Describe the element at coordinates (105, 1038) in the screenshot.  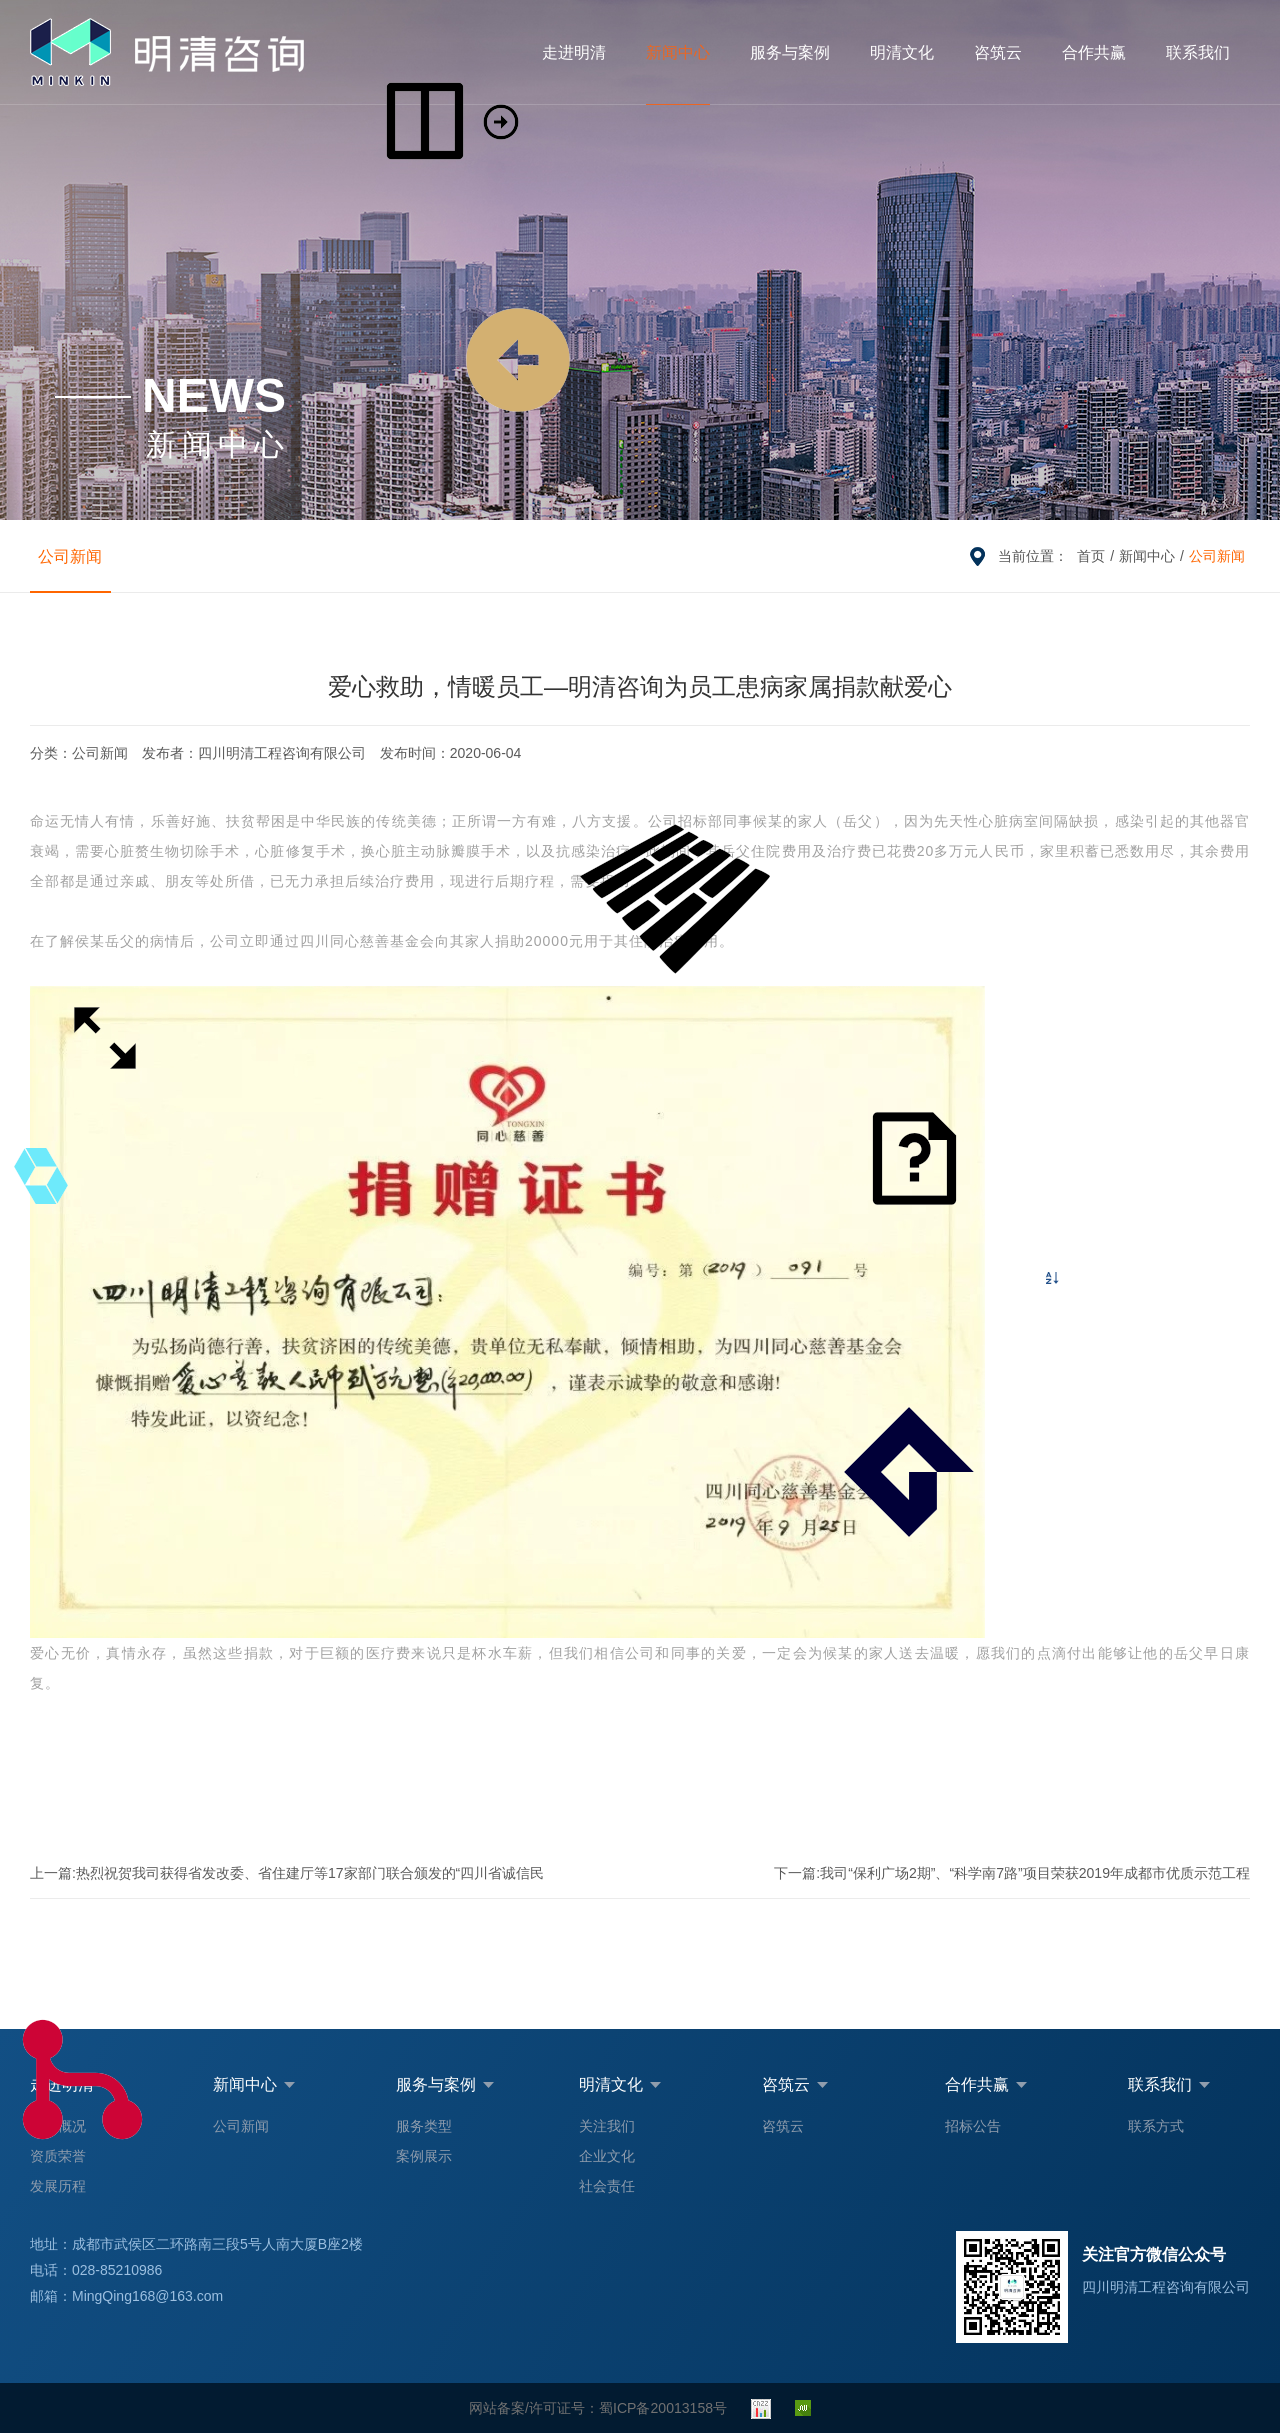
I see `expand content to fullscreen` at that location.